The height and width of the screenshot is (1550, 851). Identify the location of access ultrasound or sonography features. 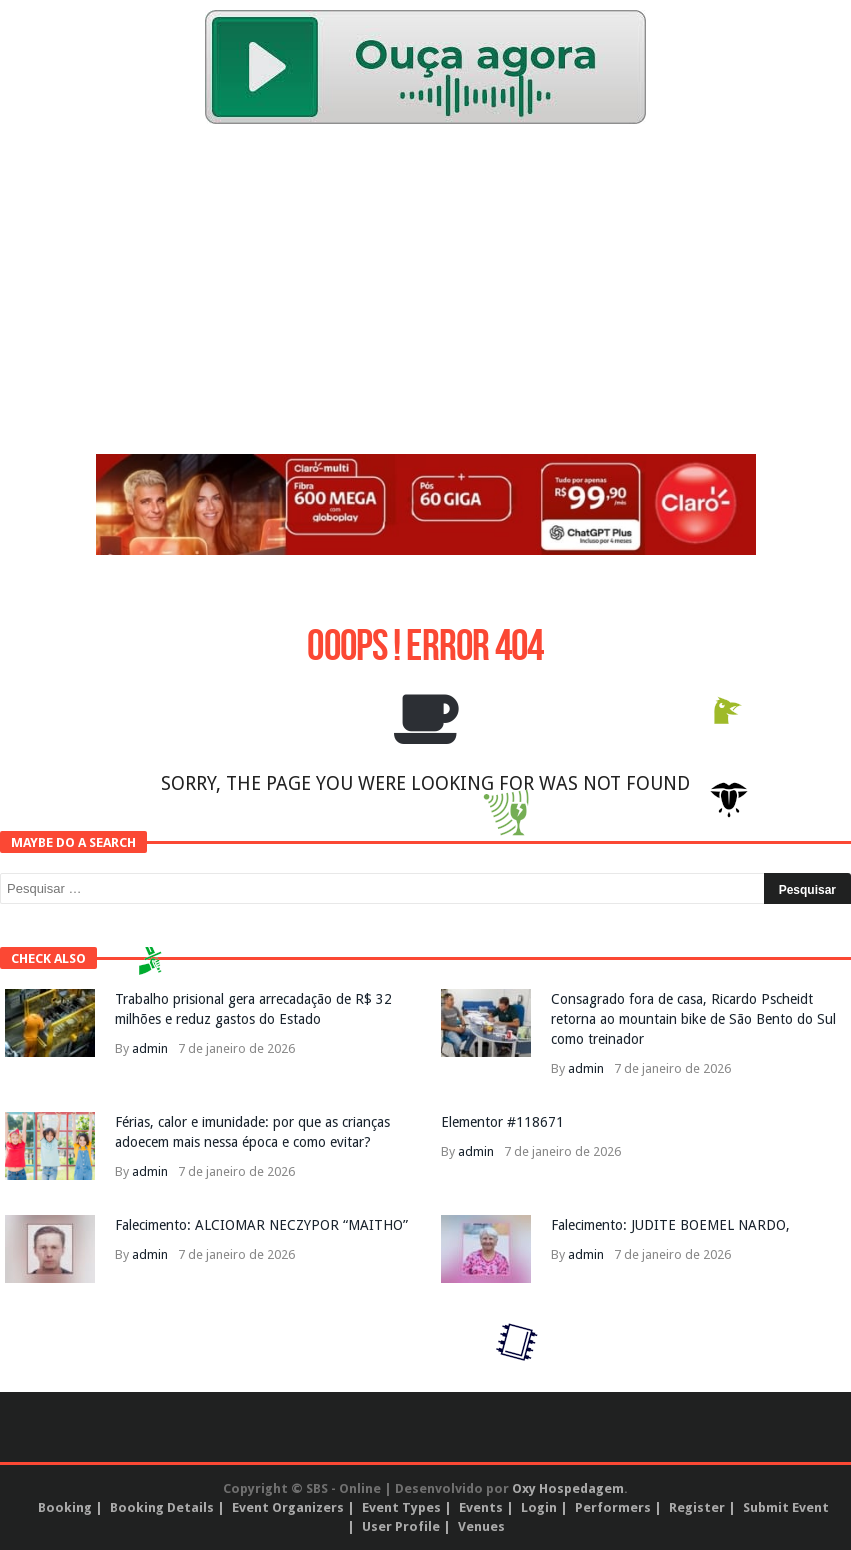
(506, 812).